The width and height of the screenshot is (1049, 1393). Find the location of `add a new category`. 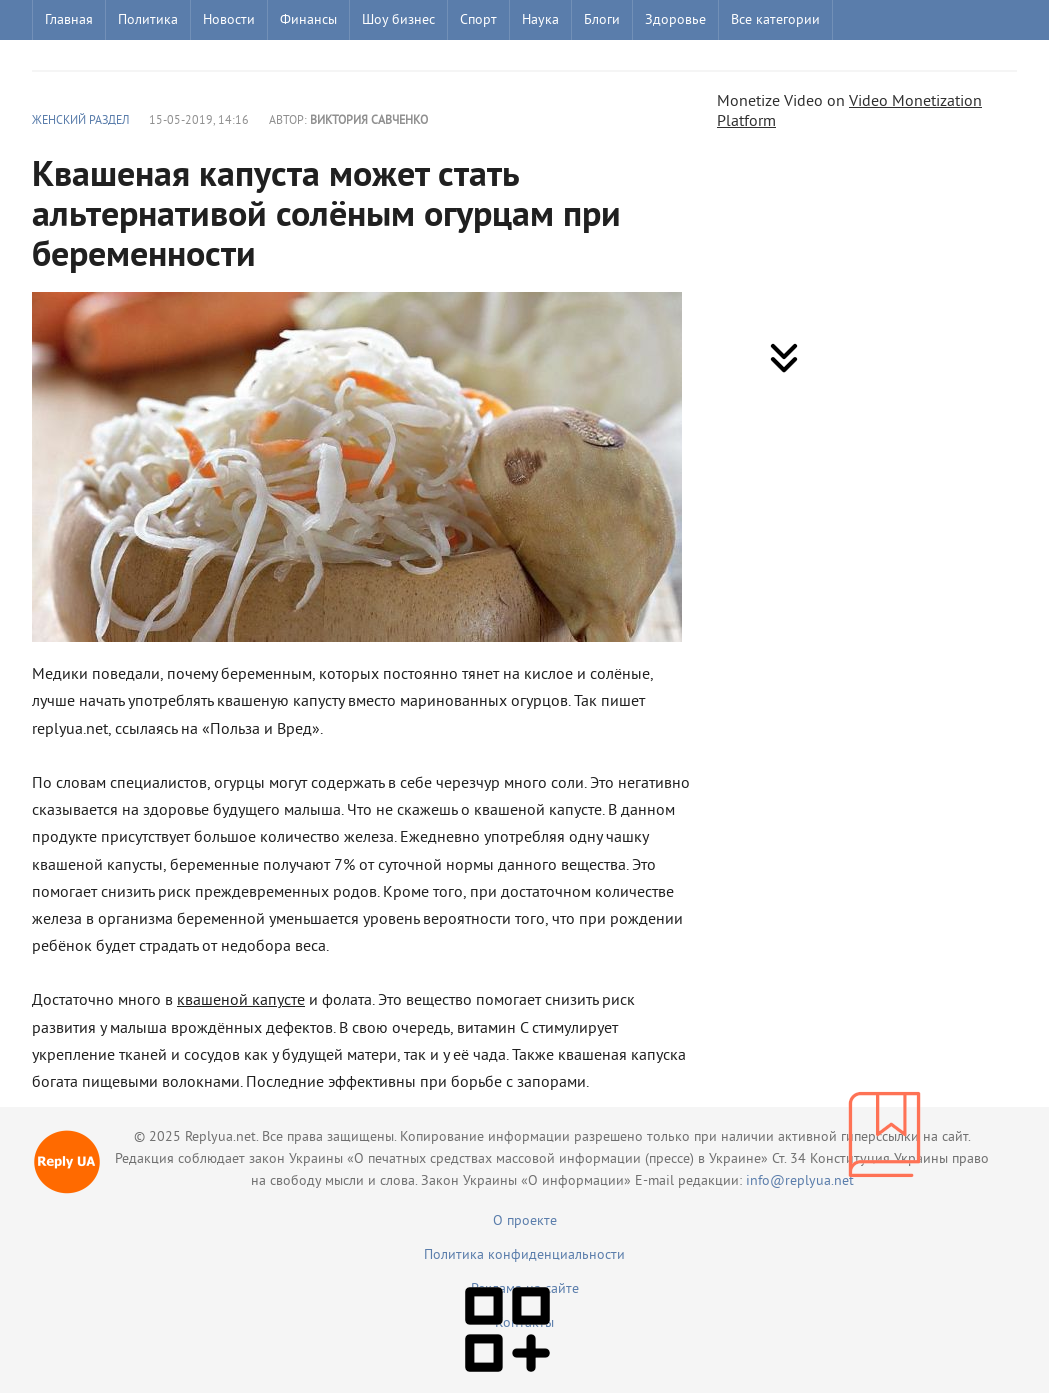

add a new category is located at coordinates (507, 1329).